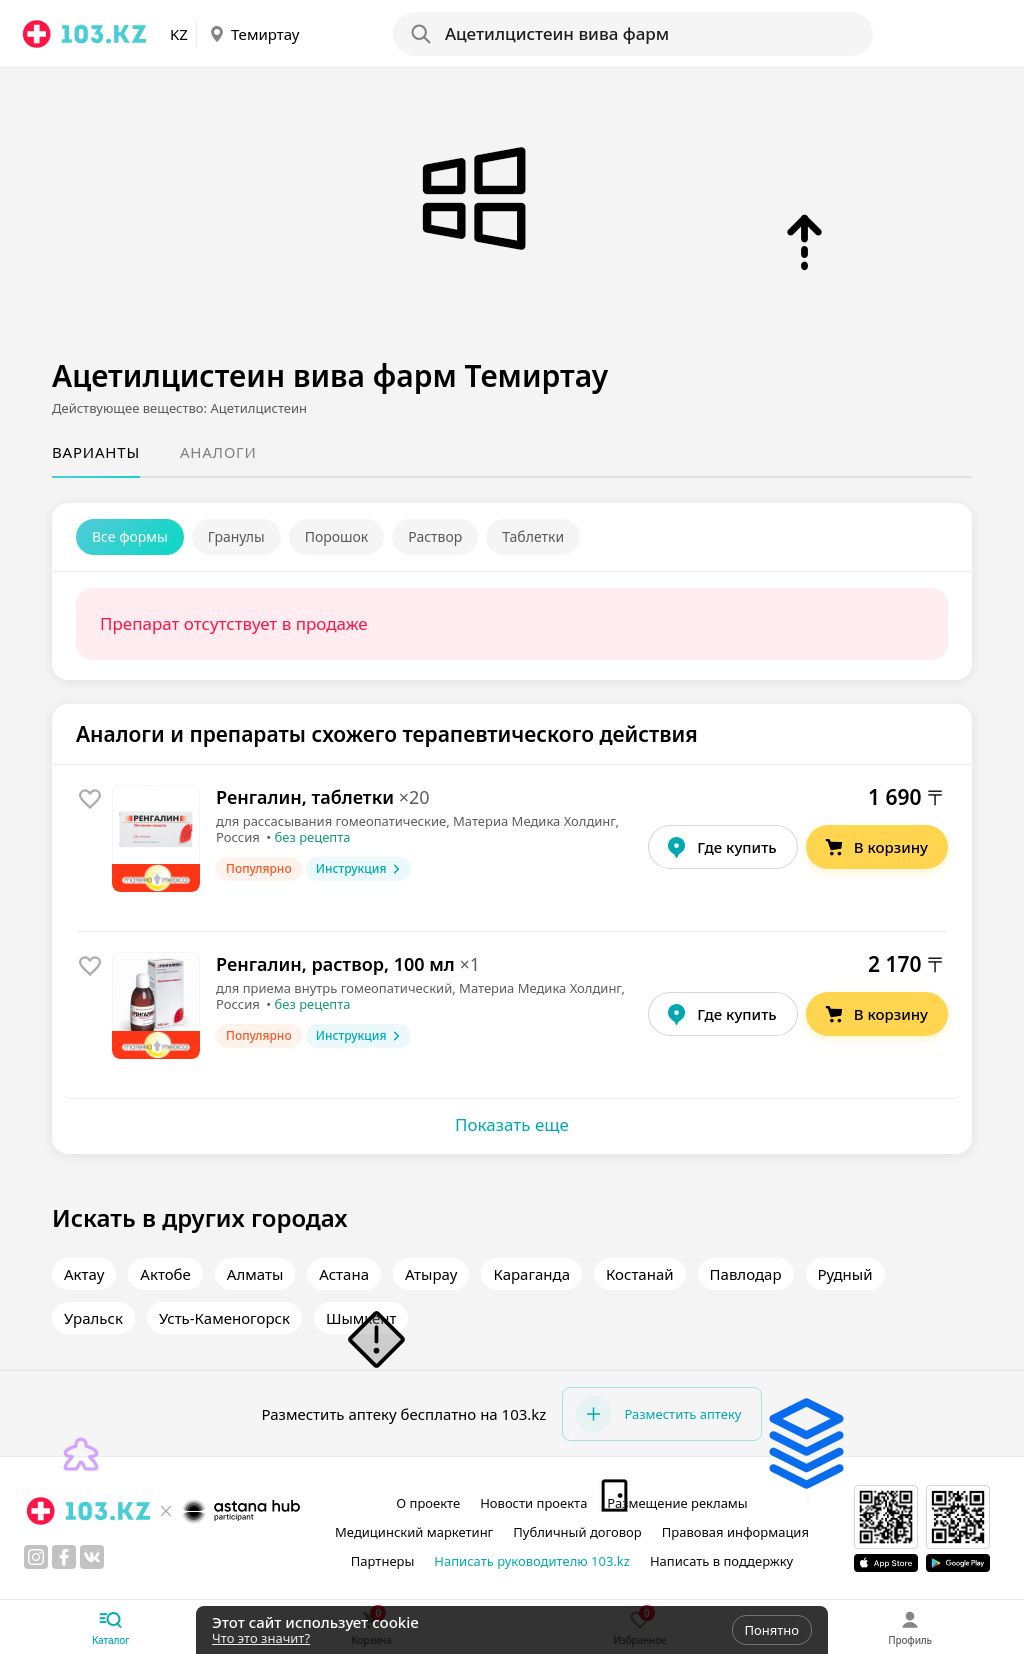 Image resolution: width=1024 pixels, height=1654 pixels. Describe the element at coordinates (376, 1339) in the screenshot. I see `indicates a warning or caution state` at that location.